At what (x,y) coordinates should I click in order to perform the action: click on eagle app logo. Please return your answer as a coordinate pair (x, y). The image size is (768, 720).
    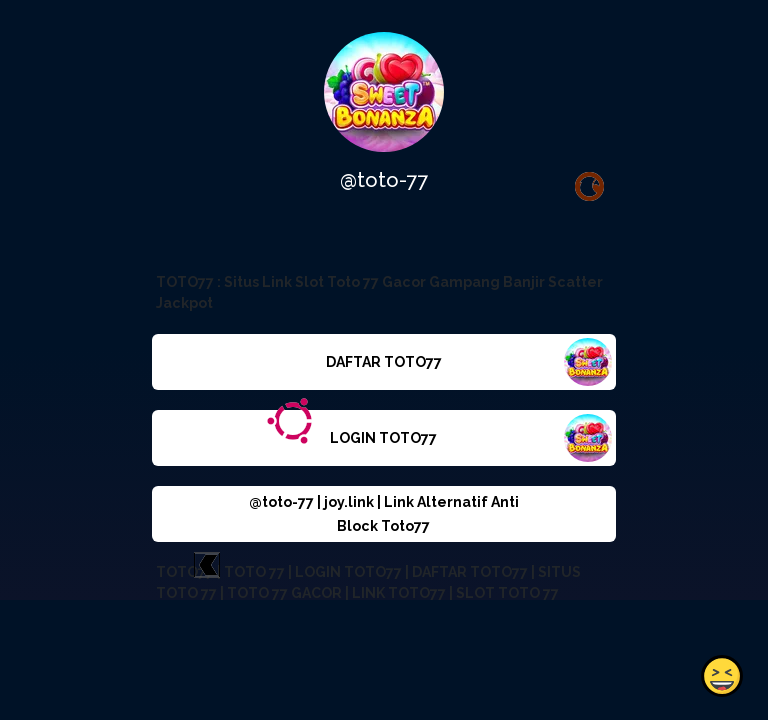
    Looking at the image, I should click on (589, 186).